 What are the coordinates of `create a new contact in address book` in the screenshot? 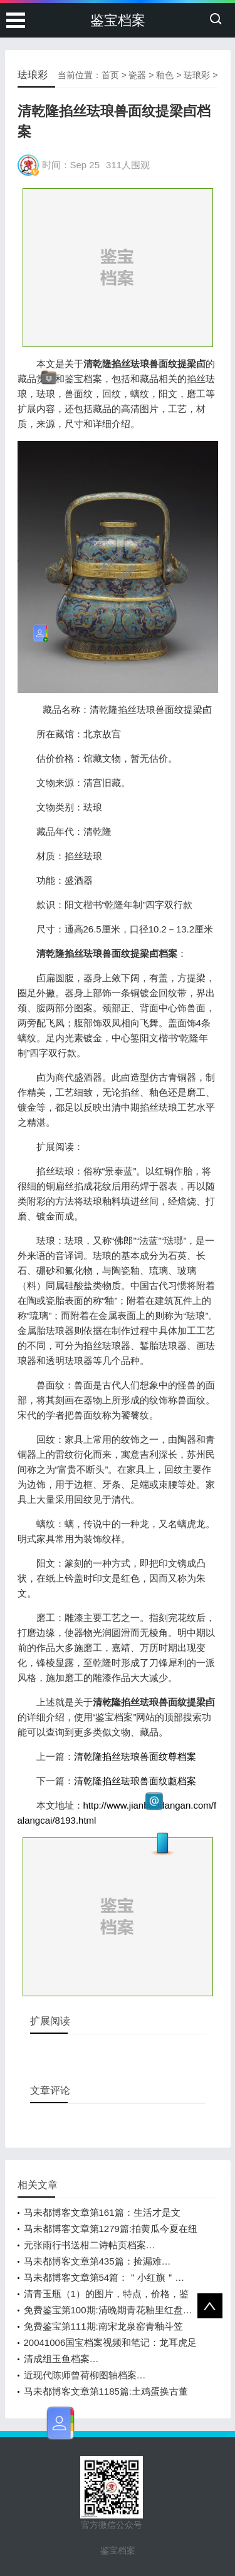 It's located at (40, 633).